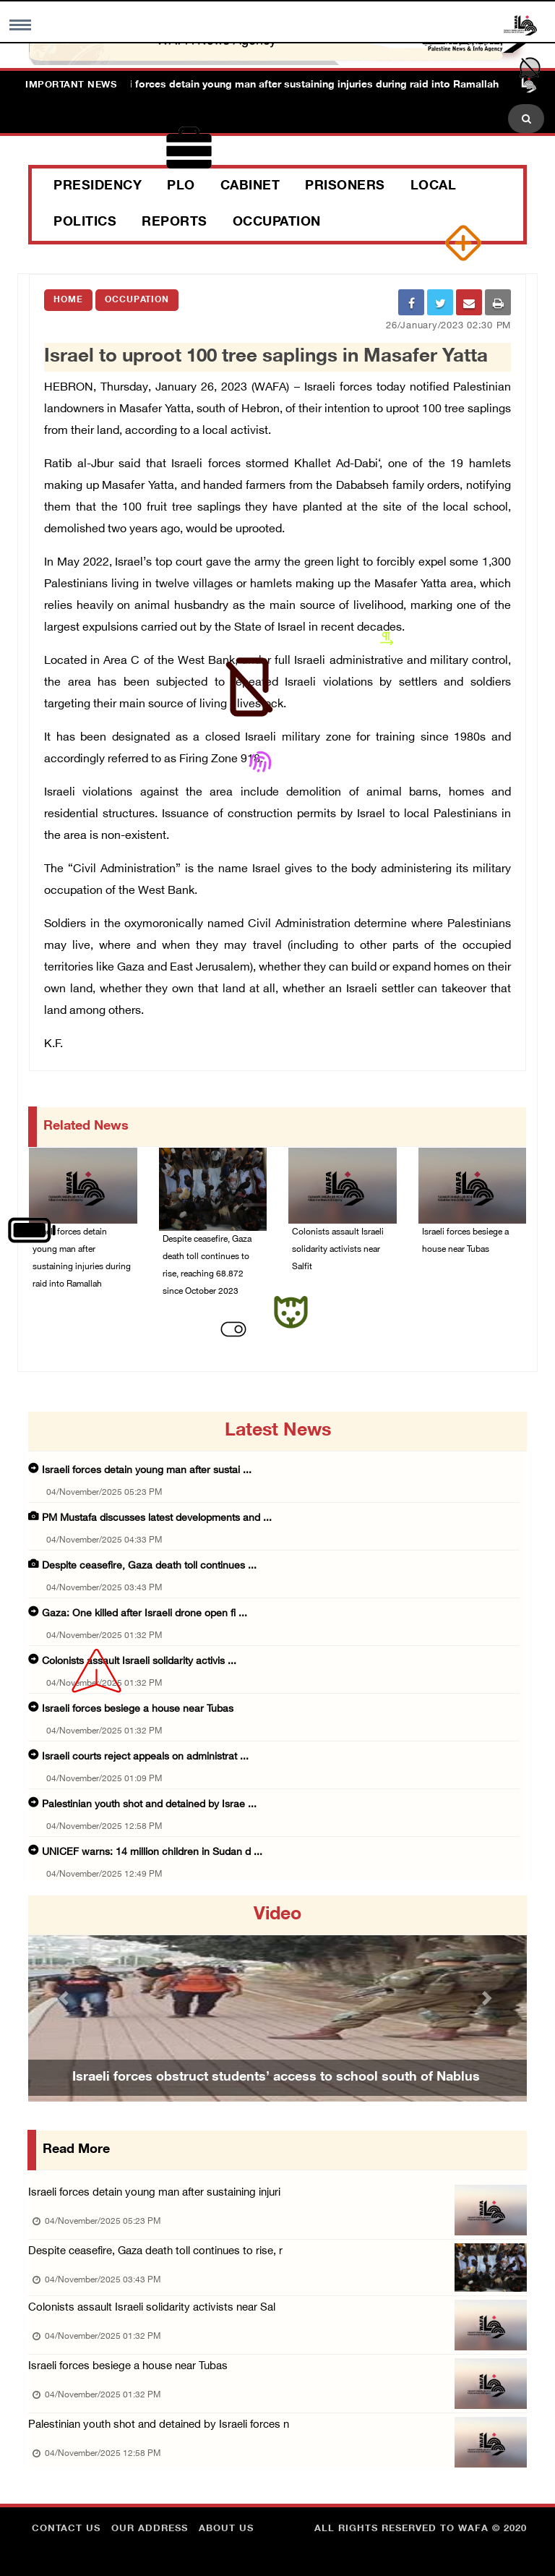 Image resolution: width=555 pixels, height=2576 pixels. I want to click on toggle a setting on, so click(233, 1329).